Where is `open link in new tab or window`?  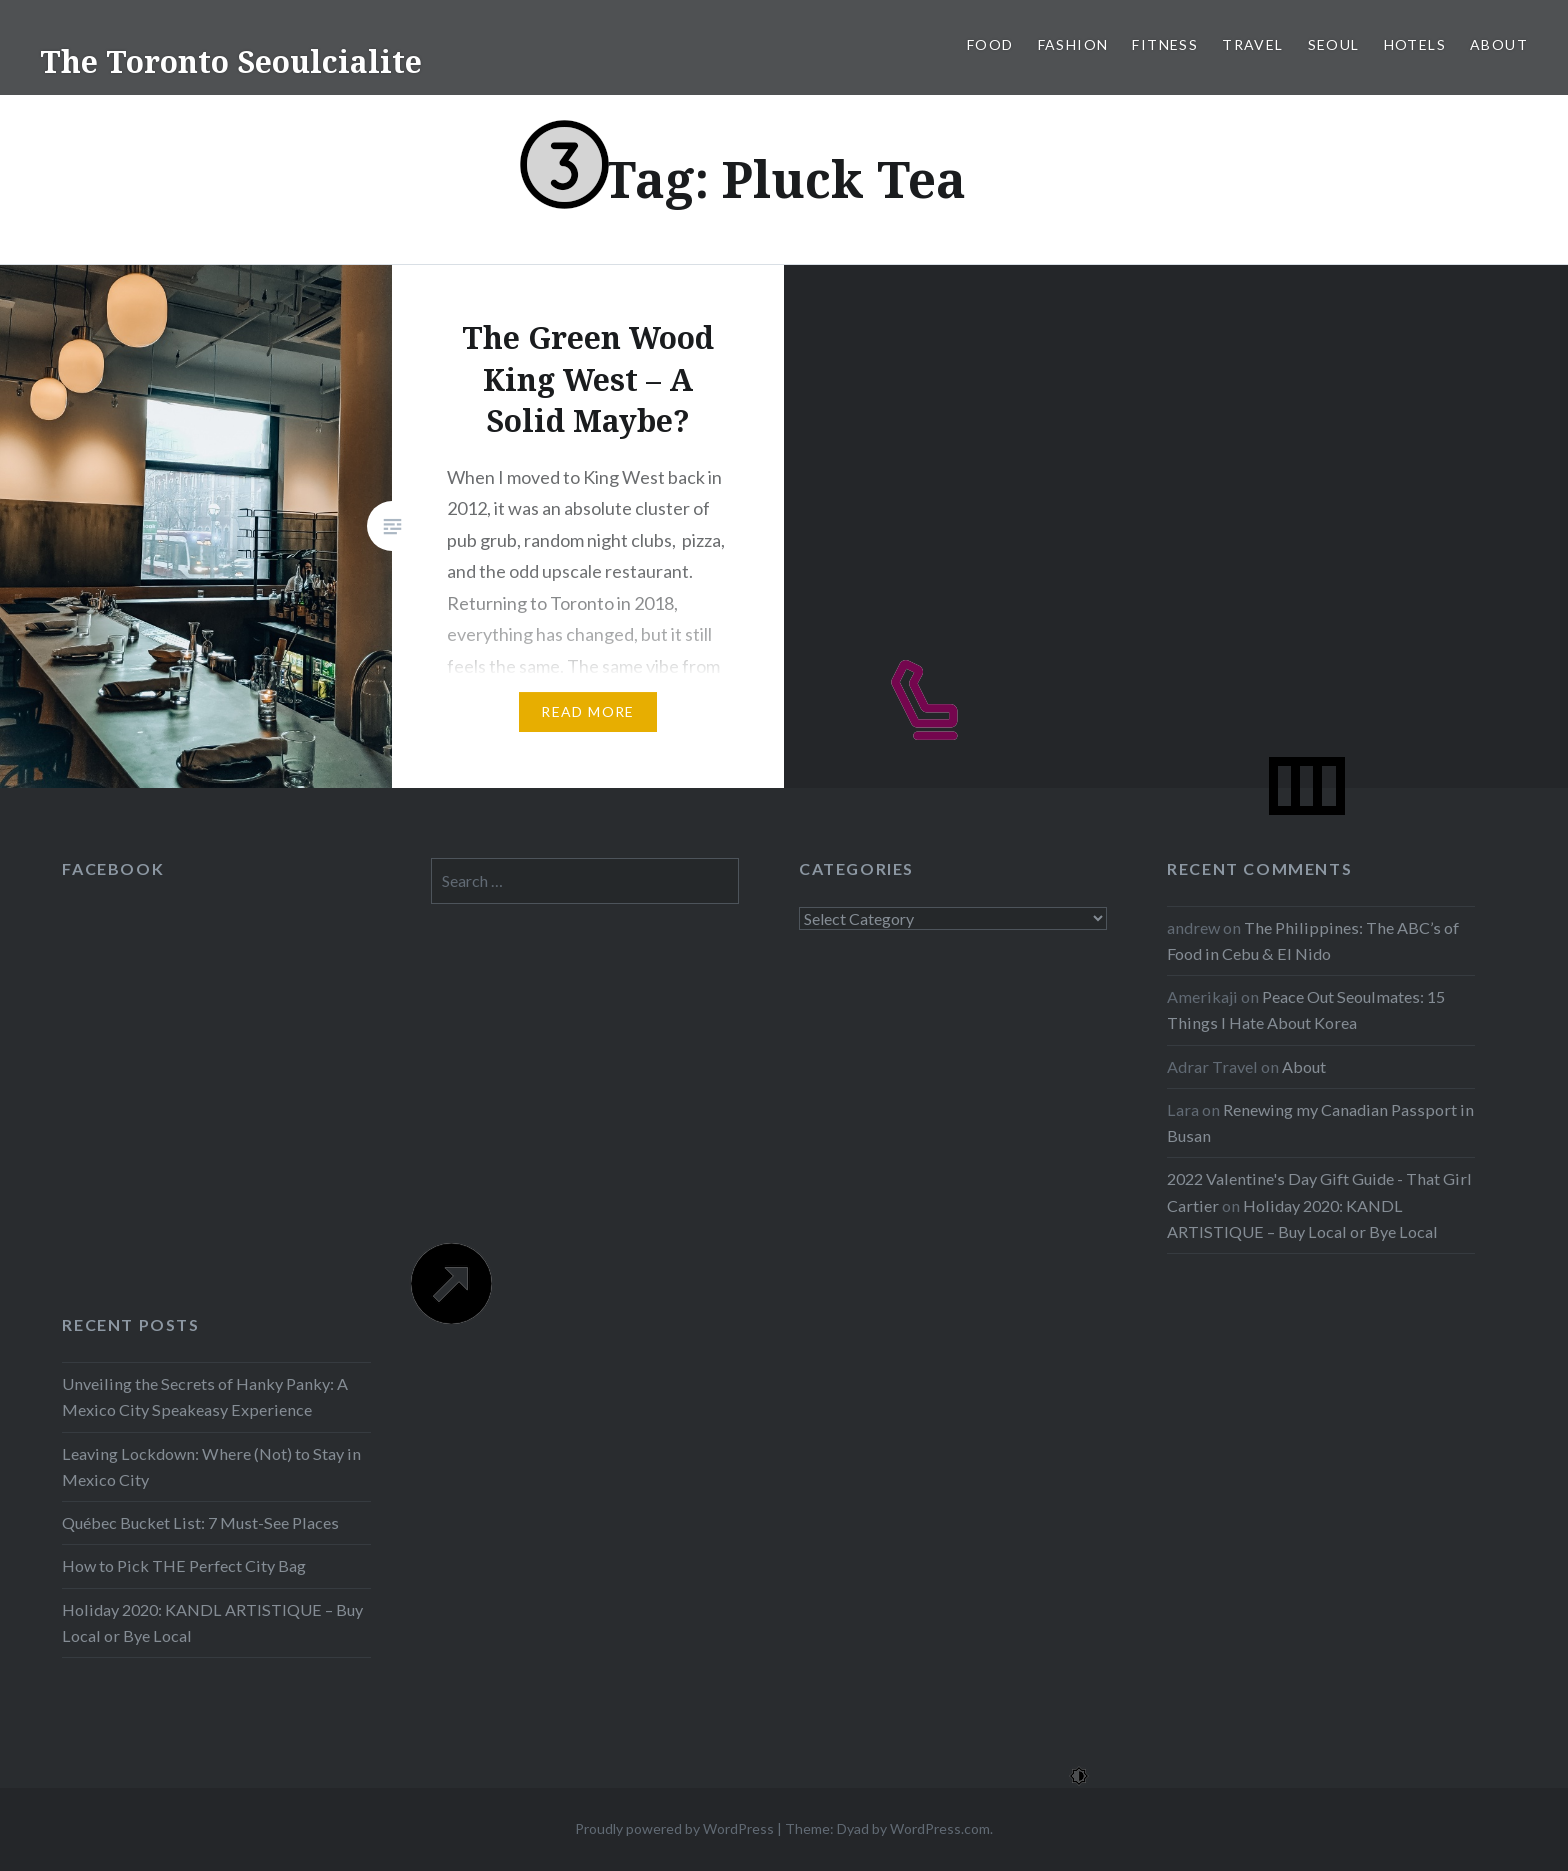
open link in new tab or window is located at coordinates (451, 1283).